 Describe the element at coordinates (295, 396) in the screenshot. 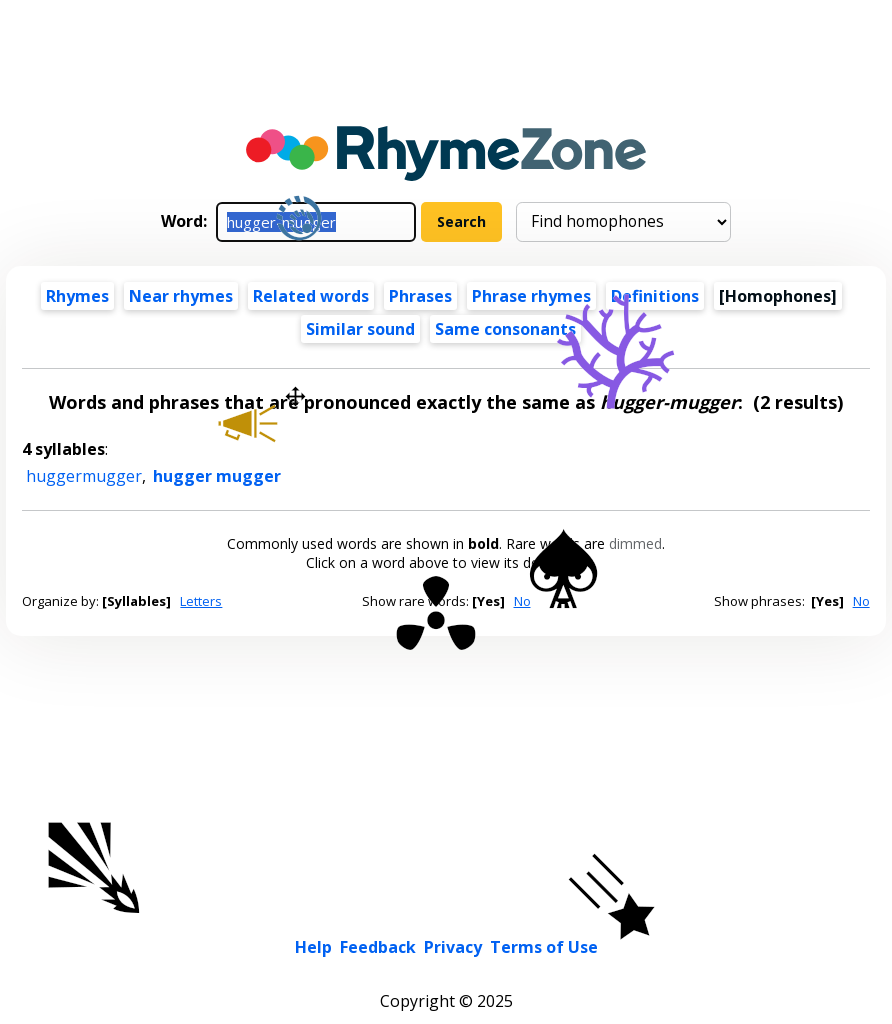

I see `move or reposition an element` at that location.